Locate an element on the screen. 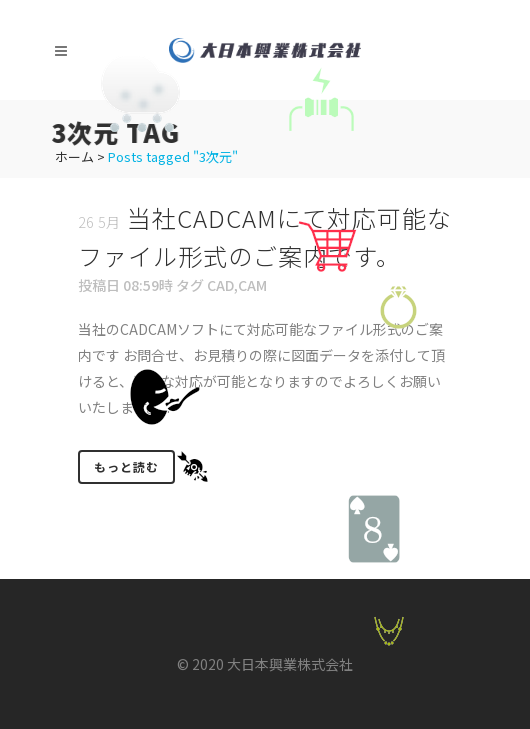 The height and width of the screenshot is (729, 530). skull pierced by arrow achievement or trophy is located at coordinates (192, 466).